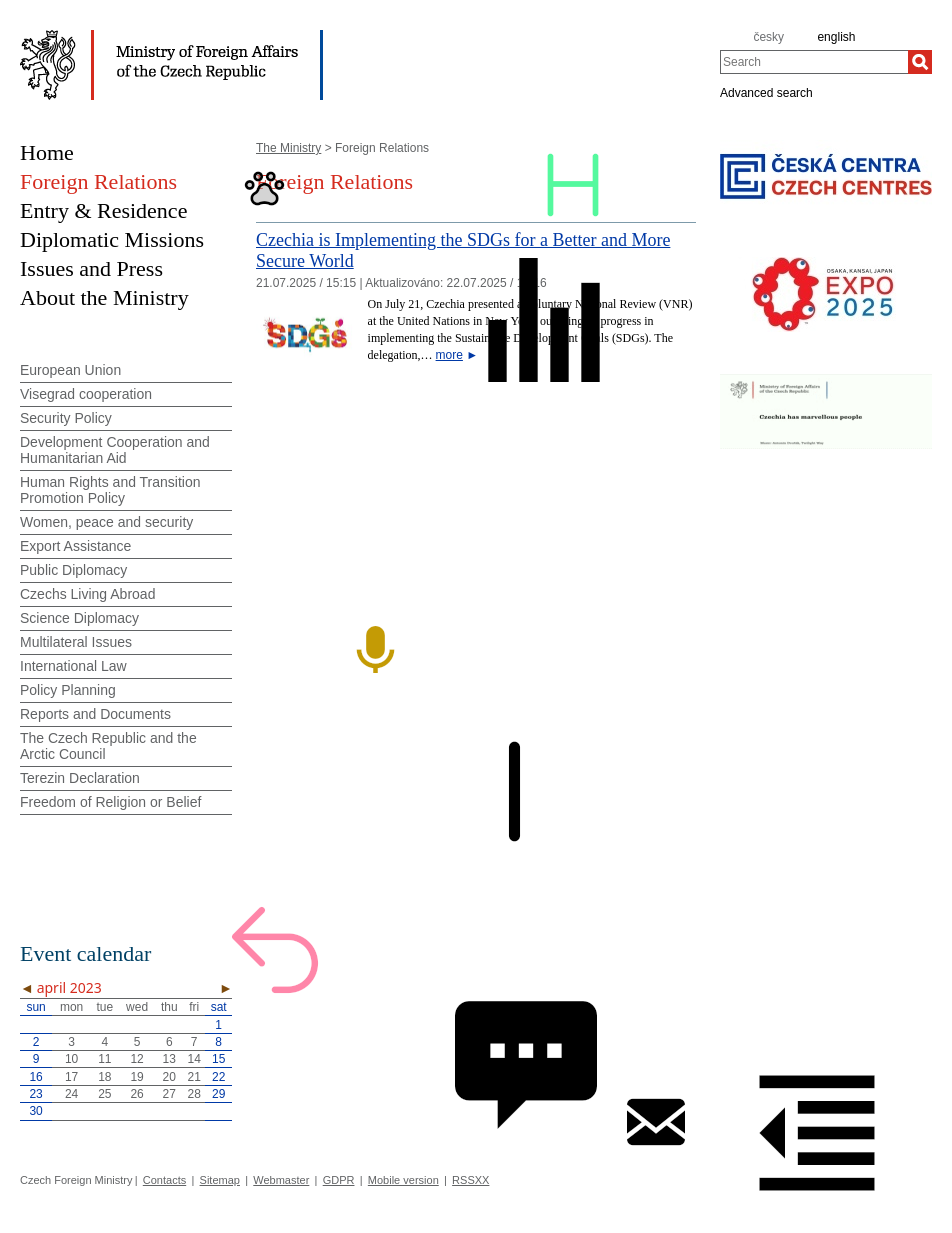 The height and width of the screenshot is (1233, 952). Describe the element at coordinates (526, 1065) in the screenshot. I see `open chat or messaging` at that location.